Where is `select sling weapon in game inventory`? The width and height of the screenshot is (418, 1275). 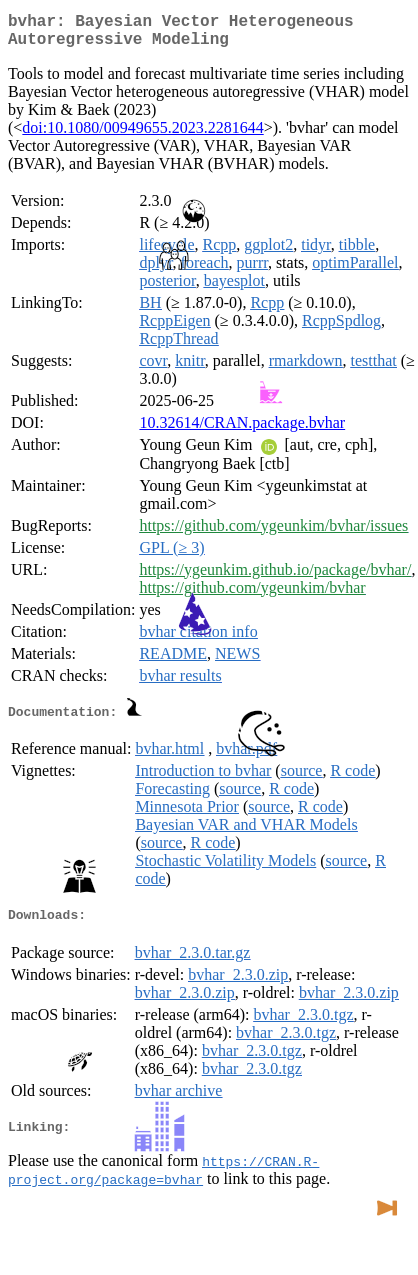 select sling weapon in game inventory is located at coordinates (261, 733).